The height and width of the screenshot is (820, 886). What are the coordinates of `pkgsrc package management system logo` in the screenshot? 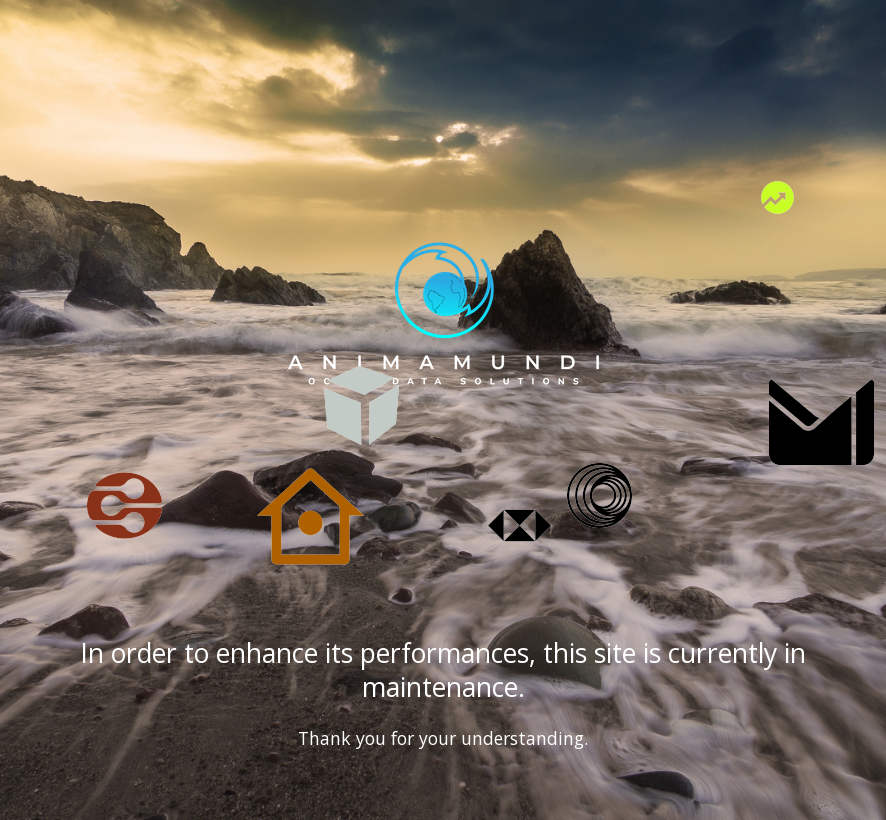 It's located at (361, 405).